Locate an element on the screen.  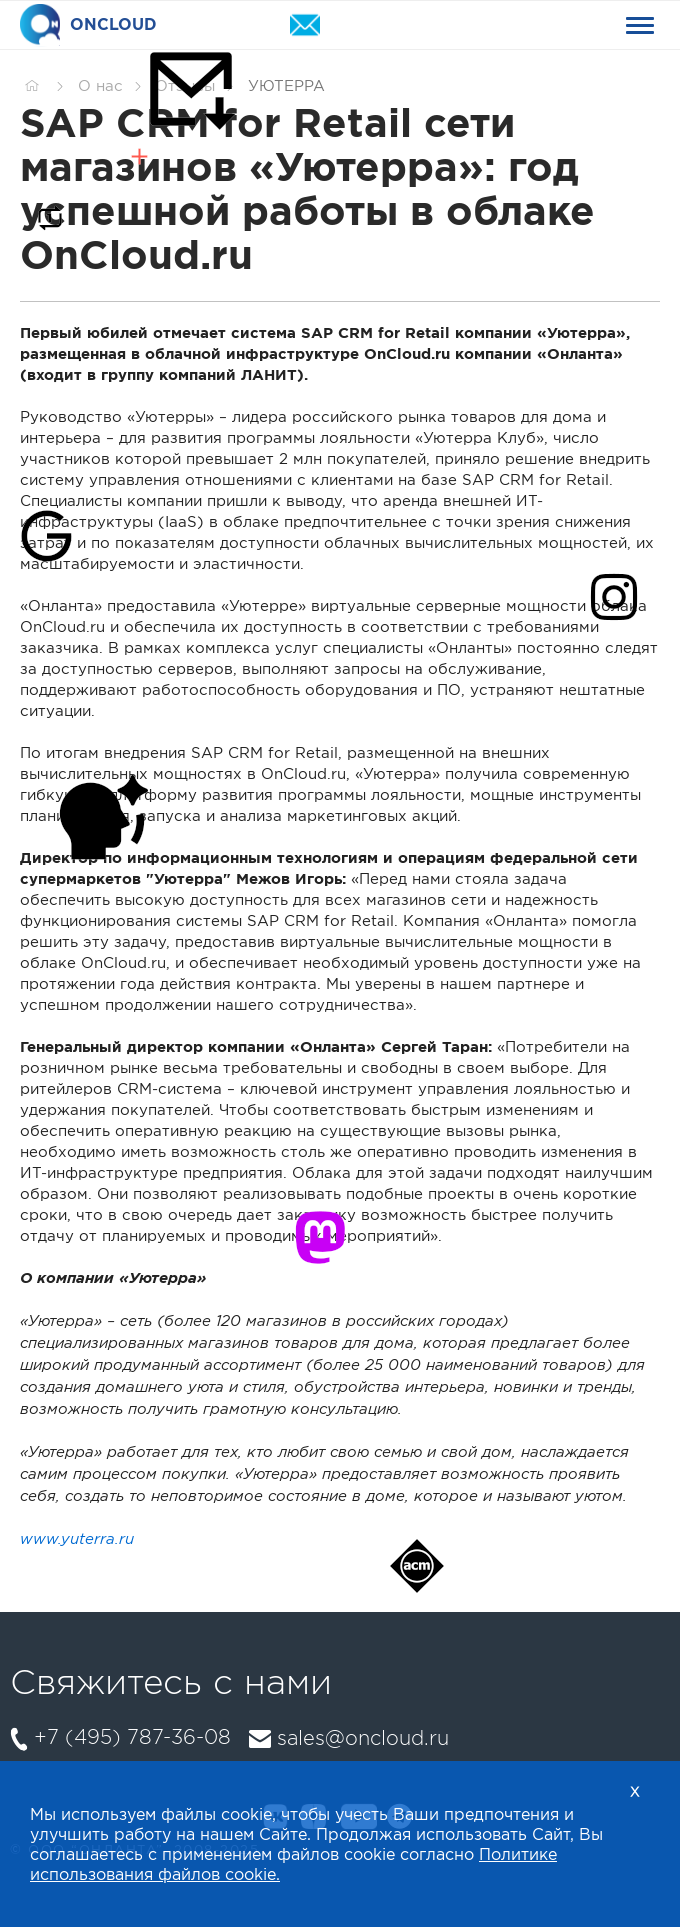
add a new item is located at coordinates (139, 156).